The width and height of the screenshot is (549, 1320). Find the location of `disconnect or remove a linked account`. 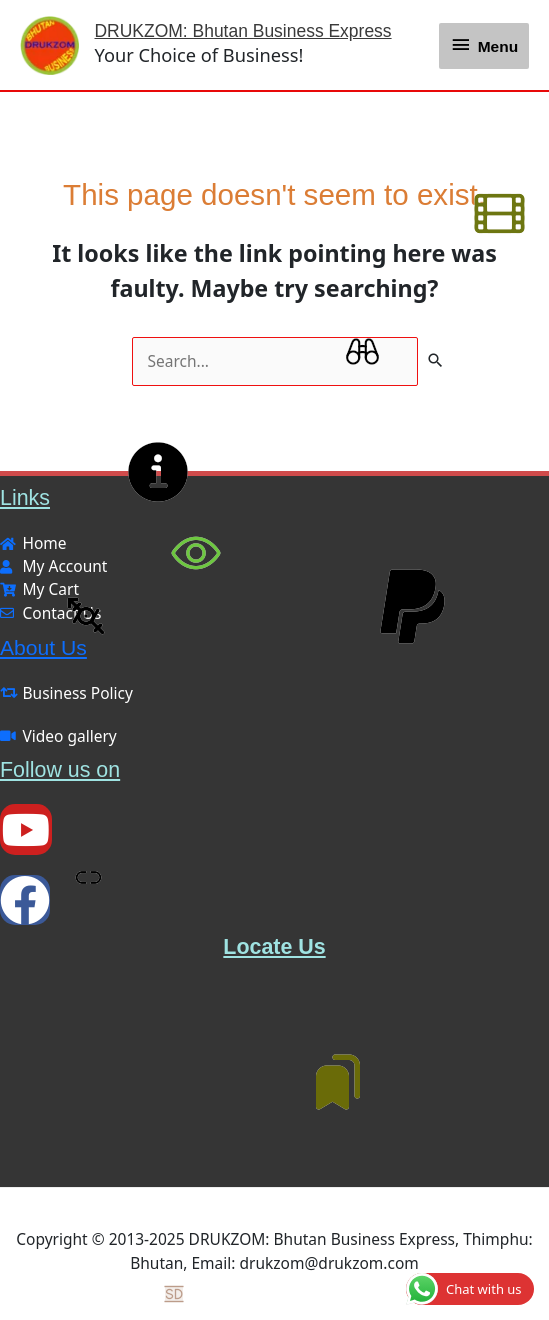

disconnect or remove a linked account is located at coordinates (88, 877).